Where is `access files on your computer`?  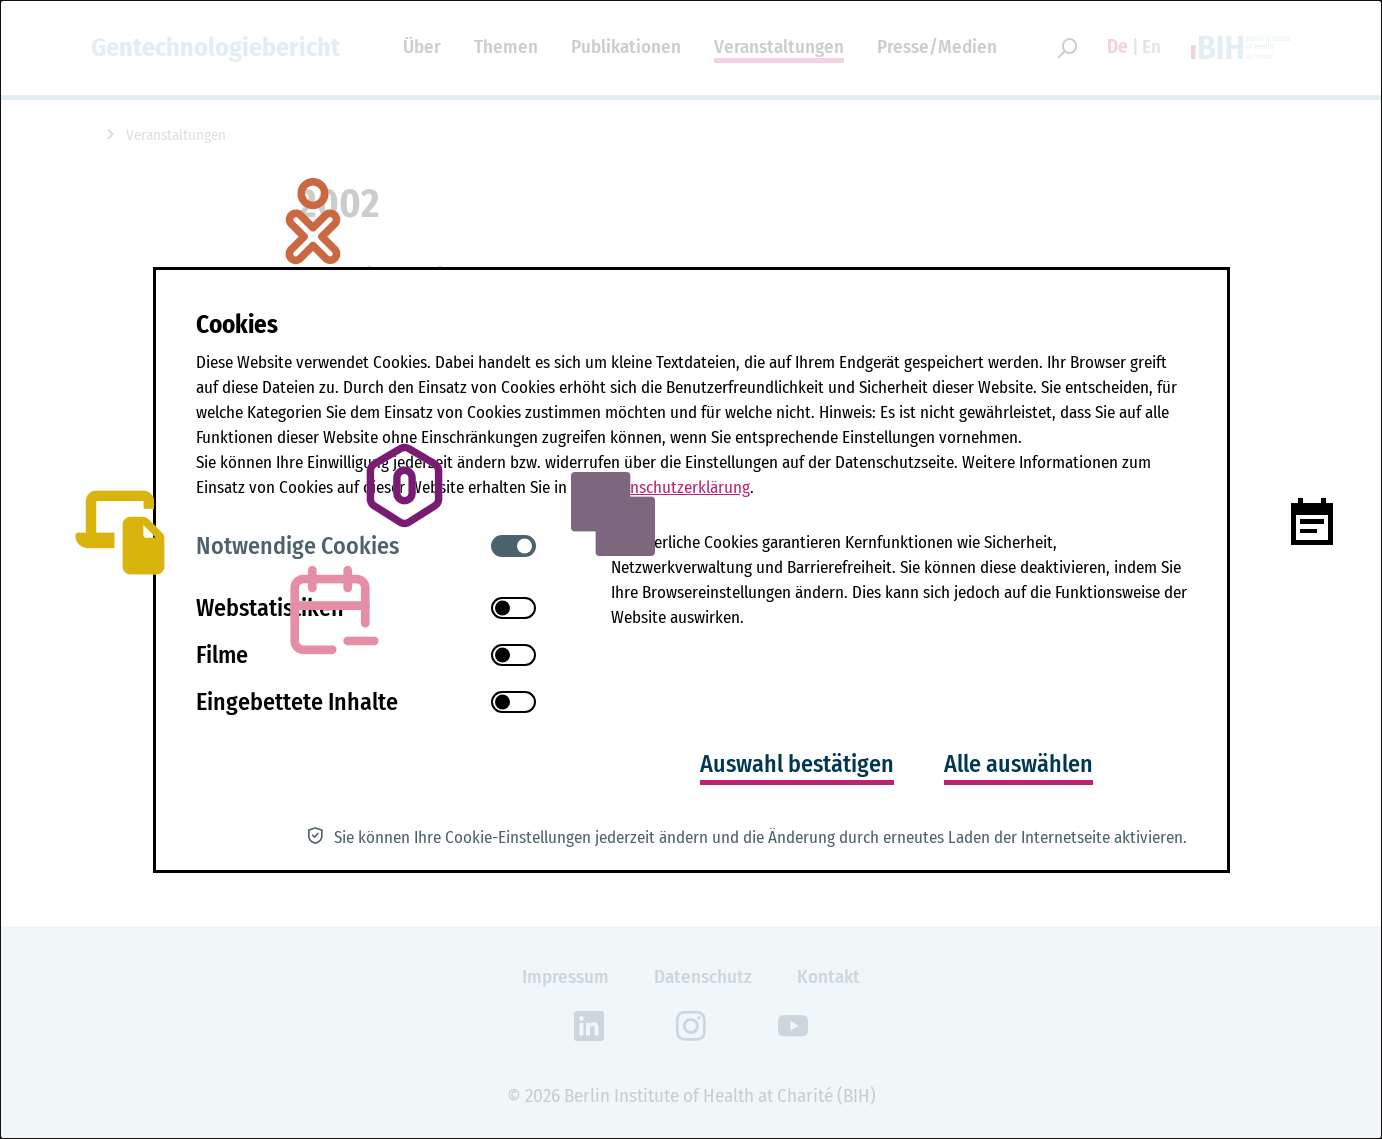 access files on your computer is located at coordinates (122, 532).